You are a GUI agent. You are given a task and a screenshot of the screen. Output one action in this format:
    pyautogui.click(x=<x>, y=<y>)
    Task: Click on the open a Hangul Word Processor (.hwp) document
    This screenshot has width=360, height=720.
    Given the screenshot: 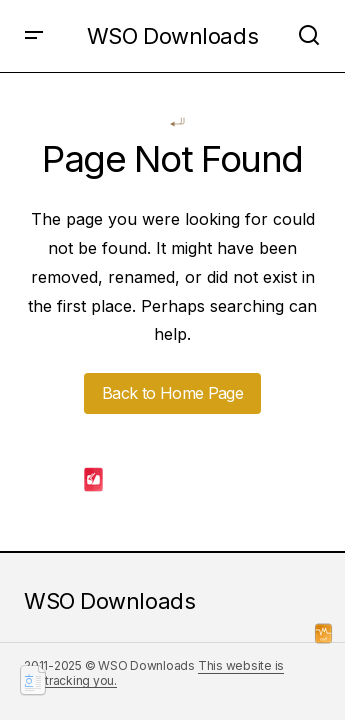 What is the action you would take?
    pyautogui.click(x=33, y=680)
    